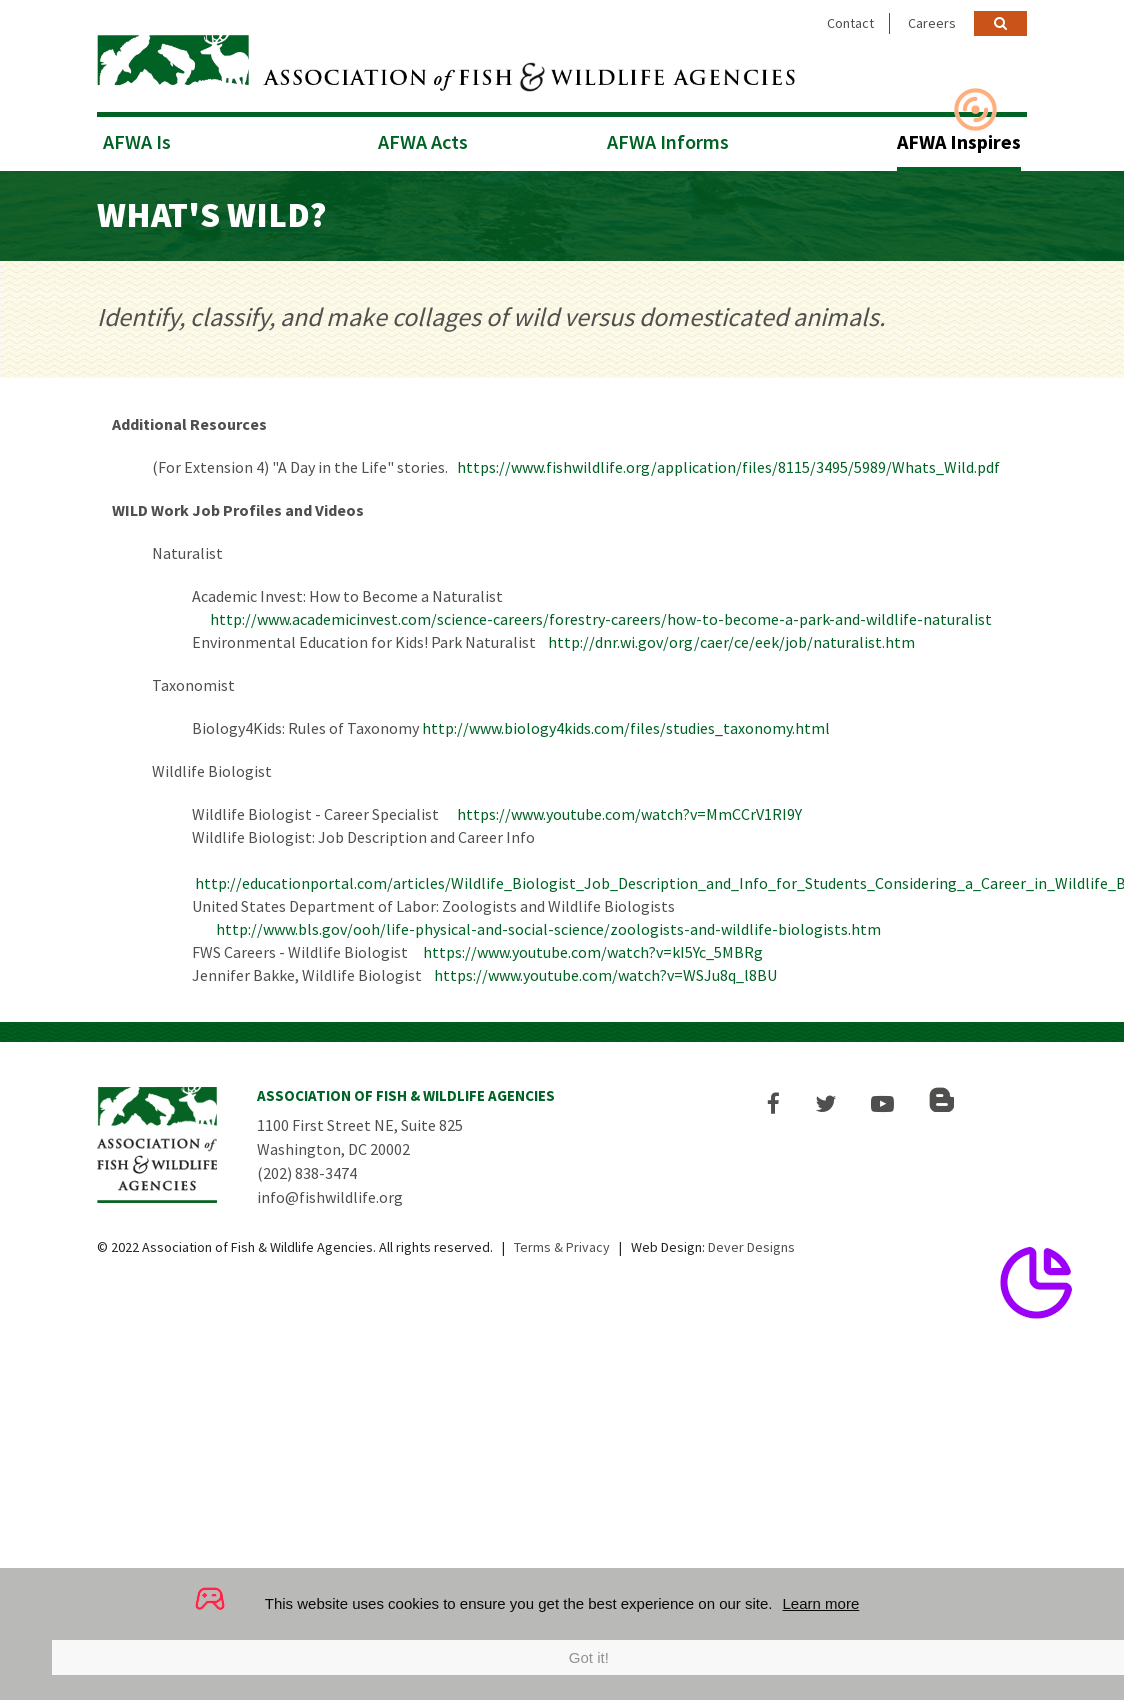  What do you see at coordinates (1036, 1282) in the screenshot?
I see `view analytics or statistics breakdown` at bounding box center [1036, 1282].